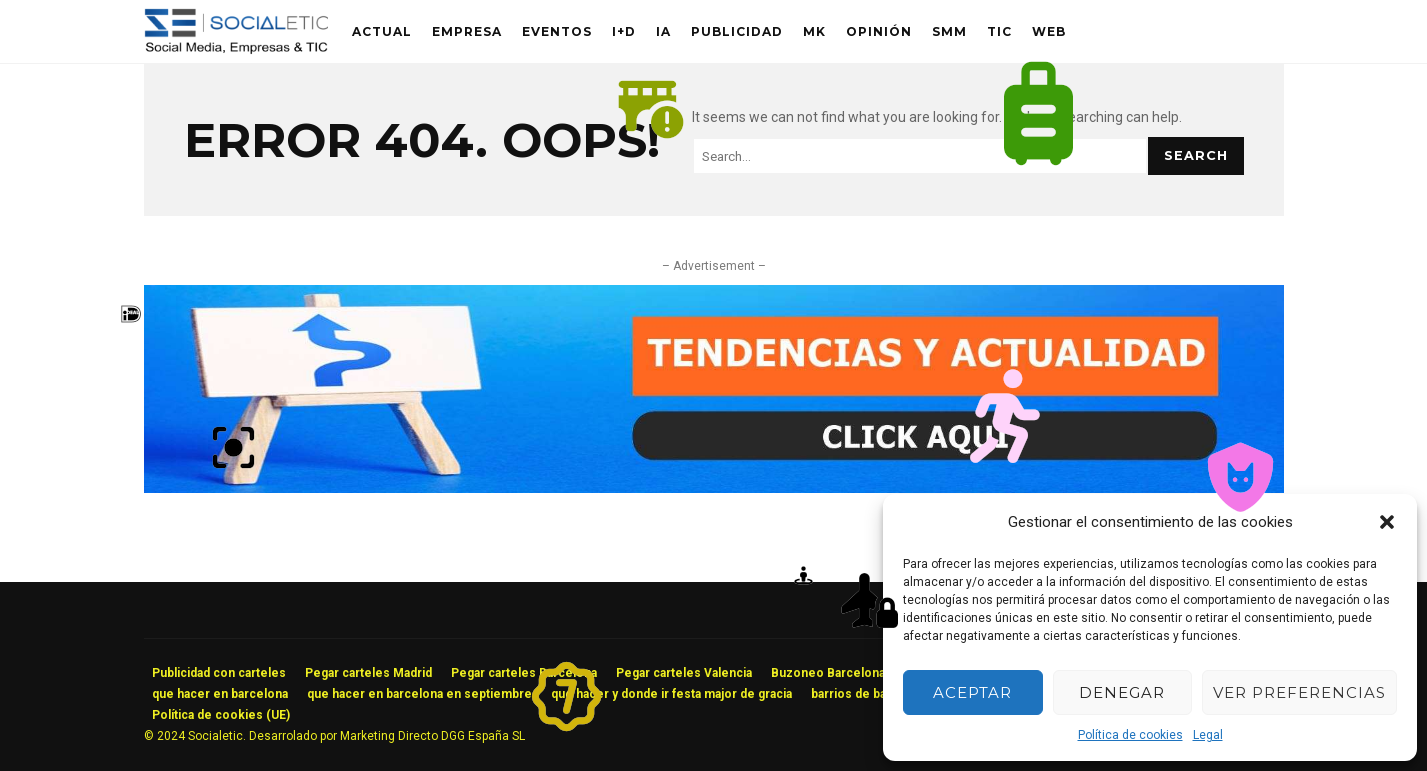 This screenshot has width=1427, height=771. Describe the element at coordinates (867, 600) in the screenshot. I see `airplane mode is locked or restricted` at that location.